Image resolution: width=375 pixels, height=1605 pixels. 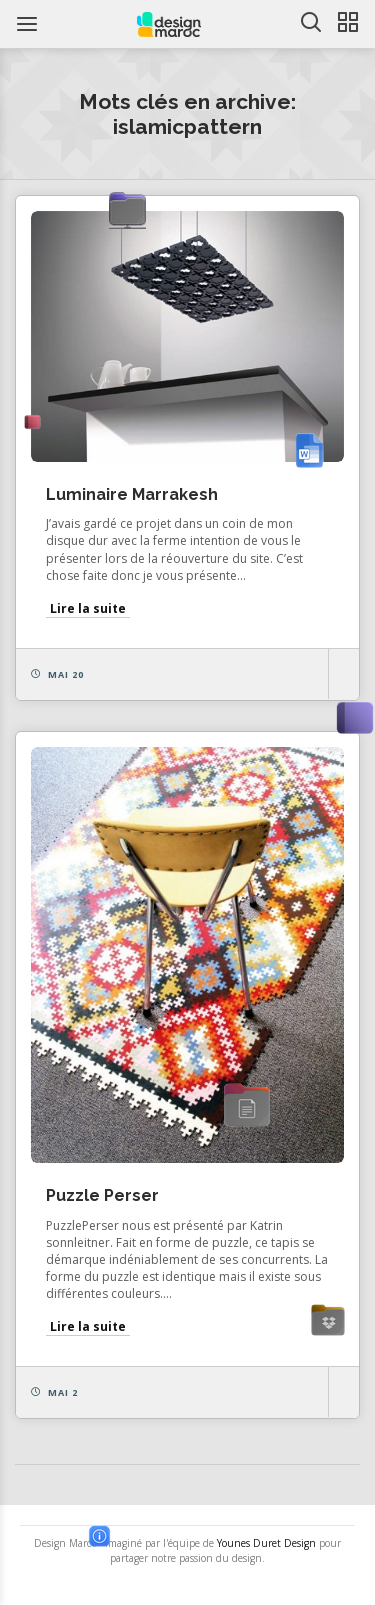 What do you see at coordinates (127, 210) in the screenshot?
I see `access a remote or network folder` at bounding box center [127, 210].